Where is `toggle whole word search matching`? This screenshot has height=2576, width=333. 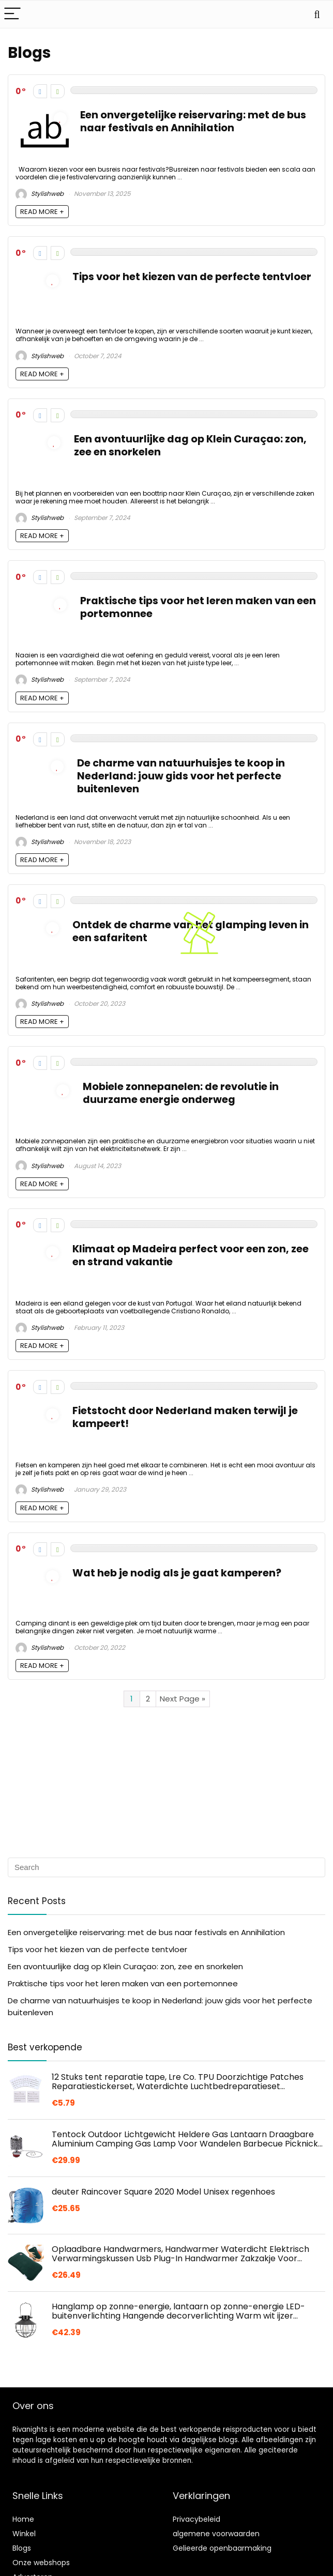
toggle whole word search matching is located at coordinates (44, 129).